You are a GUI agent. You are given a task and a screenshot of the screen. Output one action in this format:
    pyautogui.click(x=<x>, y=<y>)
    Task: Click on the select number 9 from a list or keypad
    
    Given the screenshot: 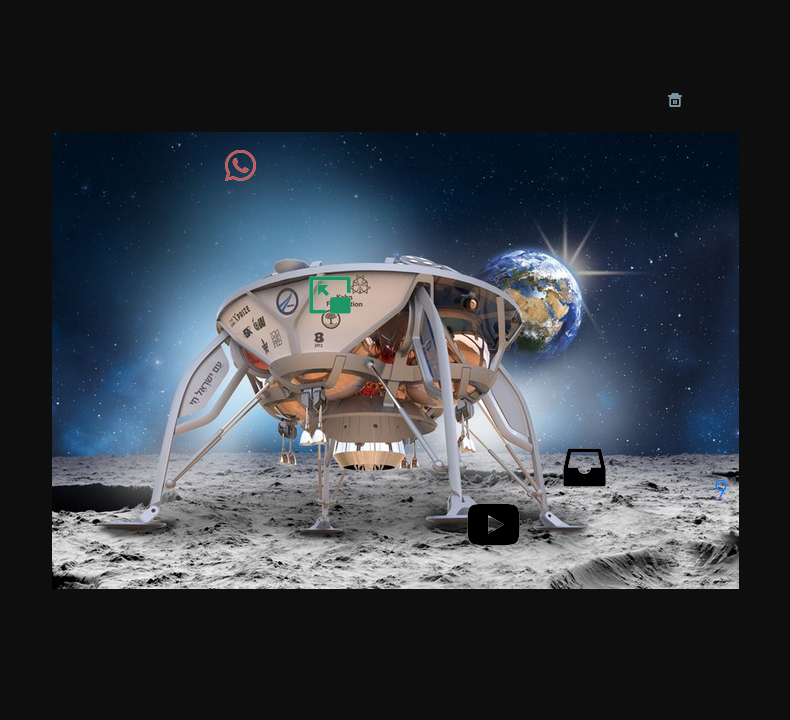 What is the action you would take?
    pyautogui.click(x=721, y=489)
    